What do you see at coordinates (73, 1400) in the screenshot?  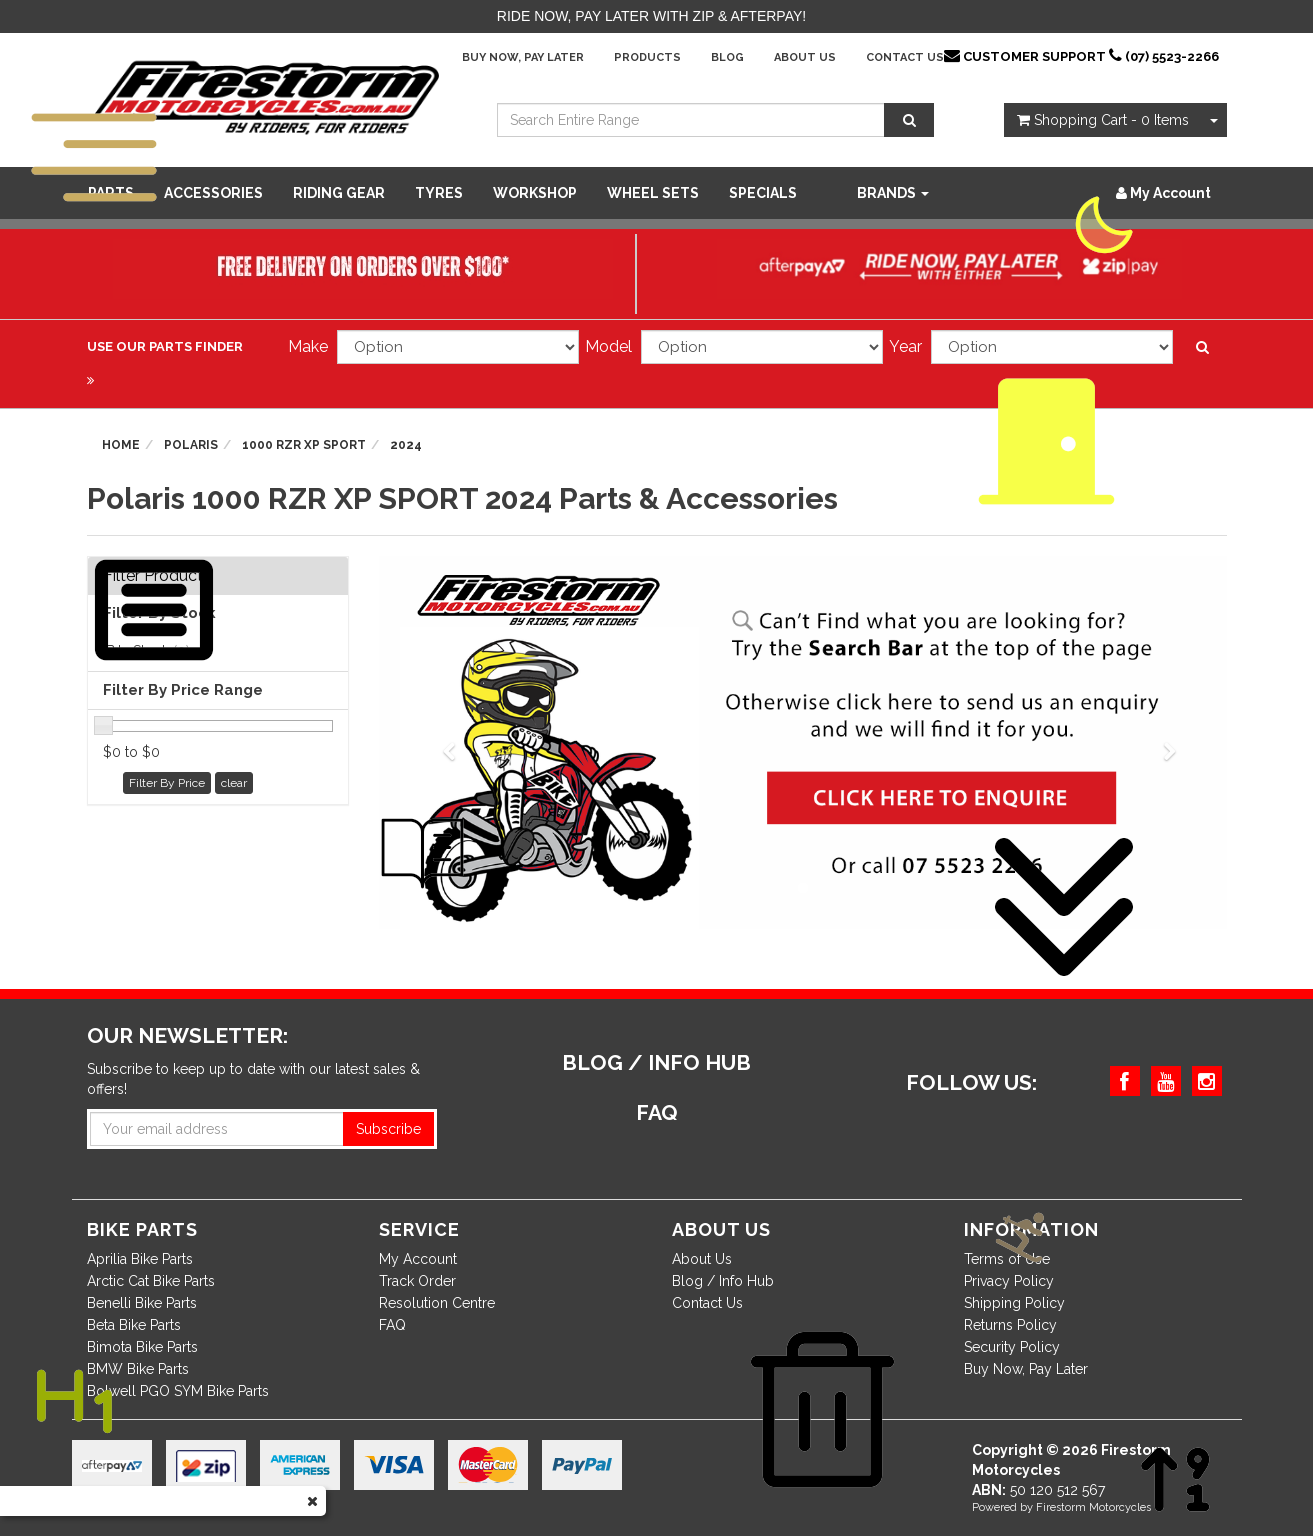 I see `format text as heading level 1` at bounding box center [73, 1400].